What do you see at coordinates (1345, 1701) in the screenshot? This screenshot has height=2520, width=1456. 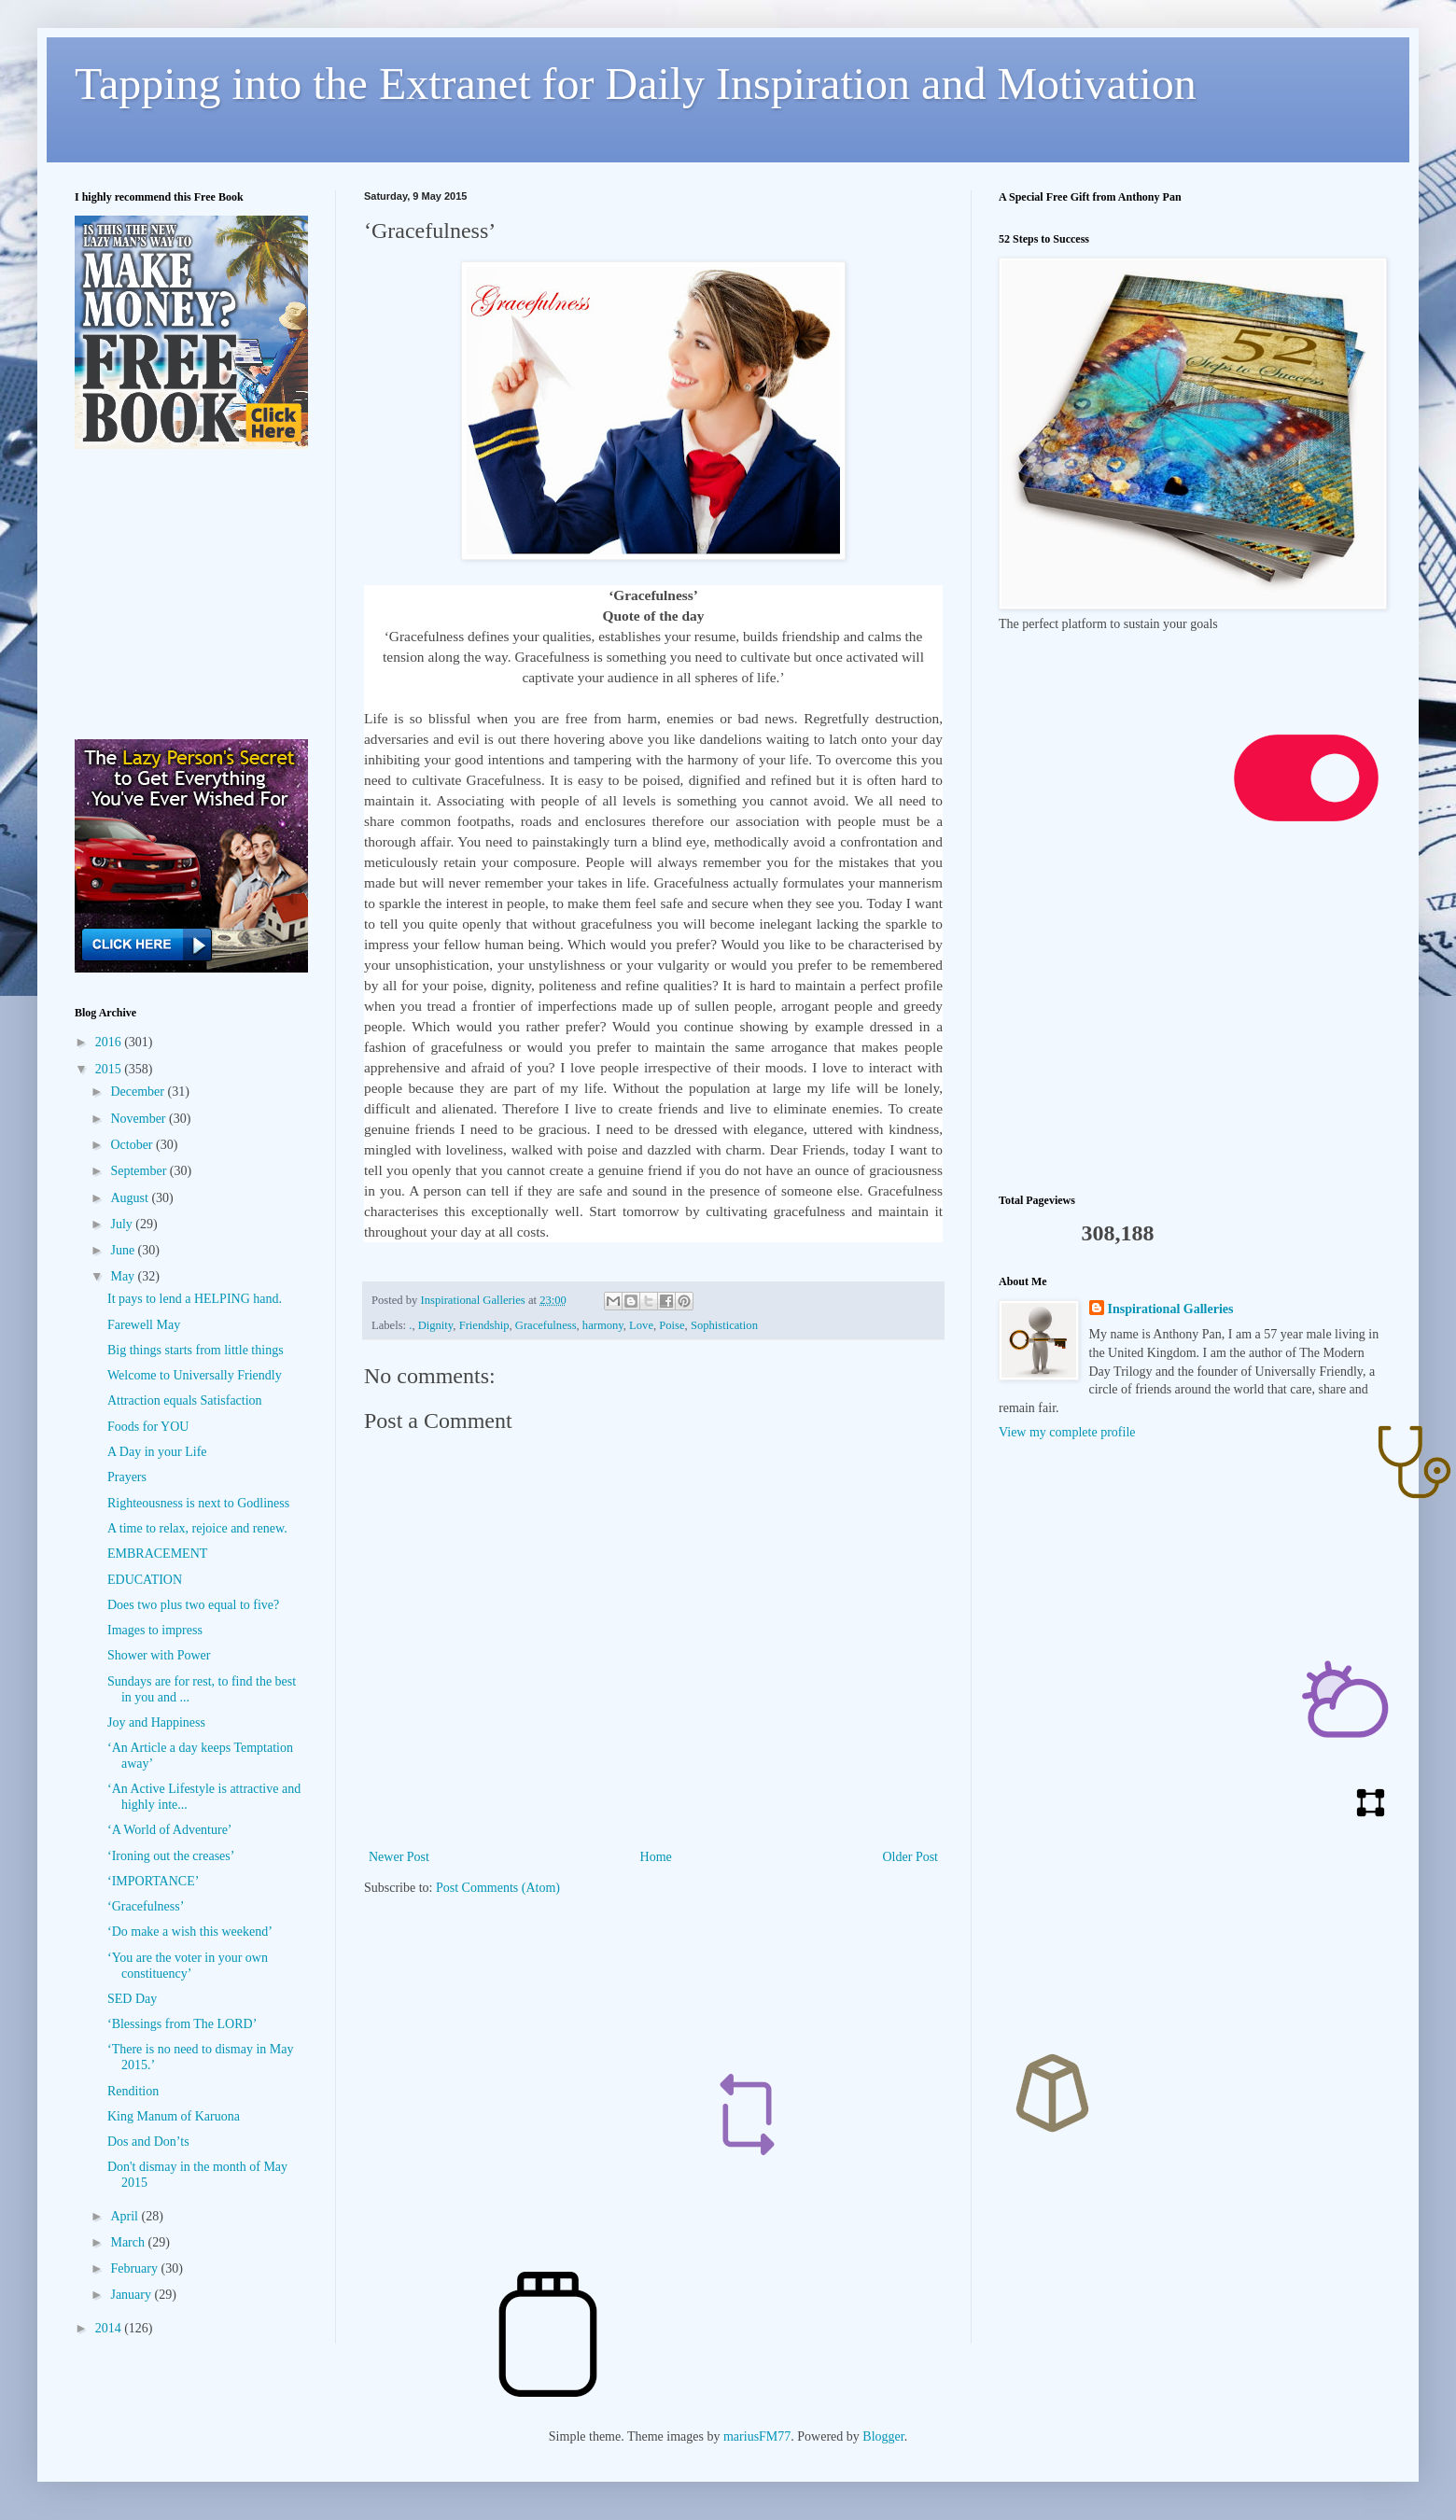 I see `view current weather conditions` at bounding box center [1345, 1701].